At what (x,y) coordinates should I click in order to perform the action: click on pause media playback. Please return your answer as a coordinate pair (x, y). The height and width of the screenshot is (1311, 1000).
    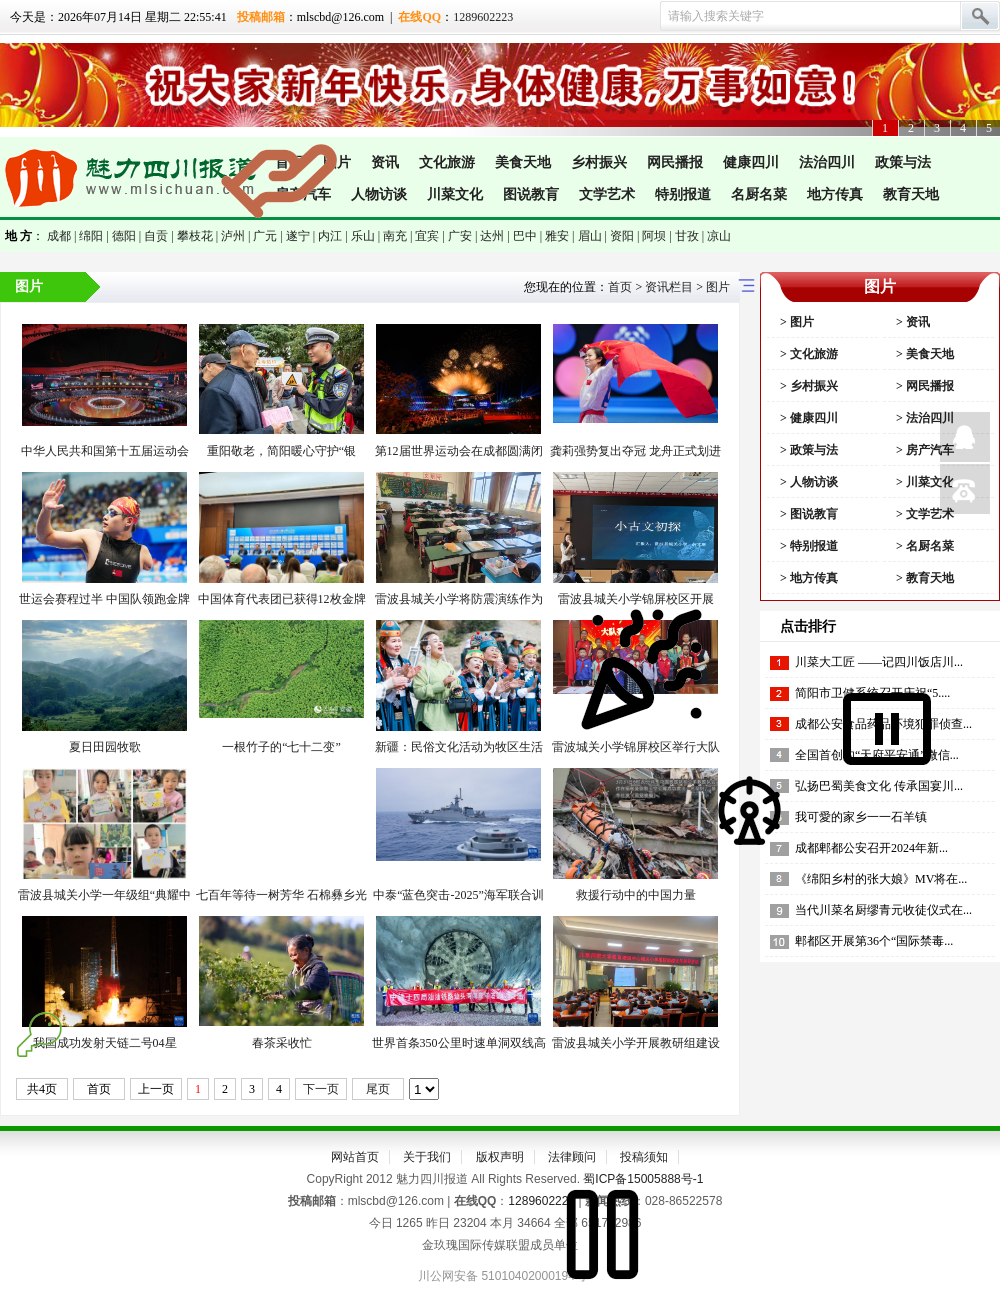
    Looking at the image, I should click on (602, 1234).